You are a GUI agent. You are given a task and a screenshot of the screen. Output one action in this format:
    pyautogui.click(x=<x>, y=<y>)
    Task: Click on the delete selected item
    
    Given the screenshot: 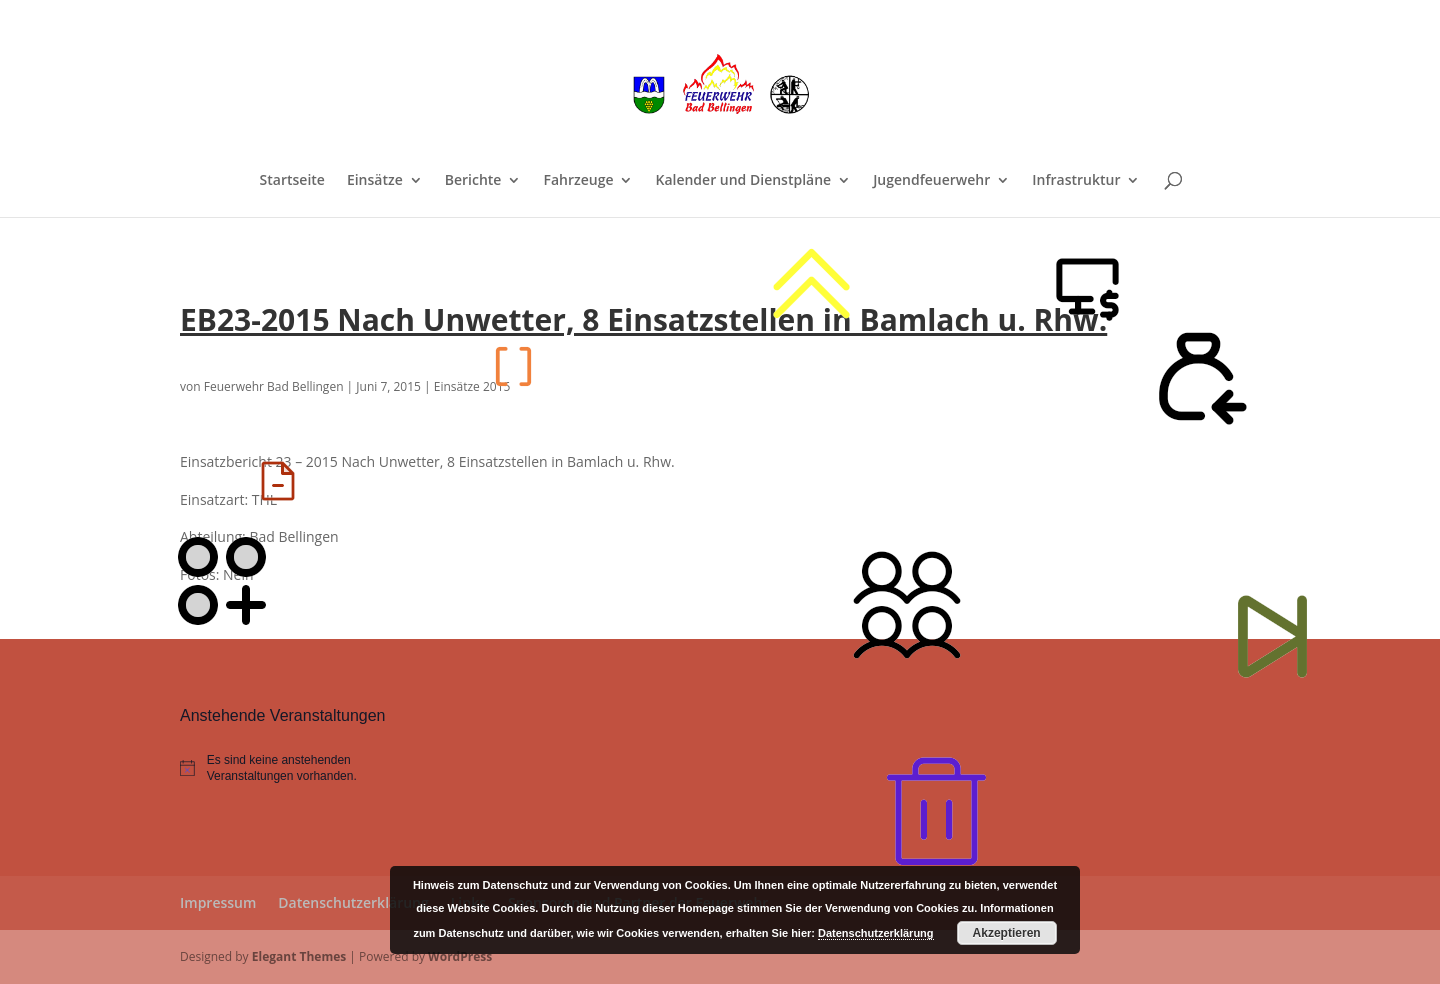 What is the action you would take?
    pyautogui.click(x=936, y=815)
    